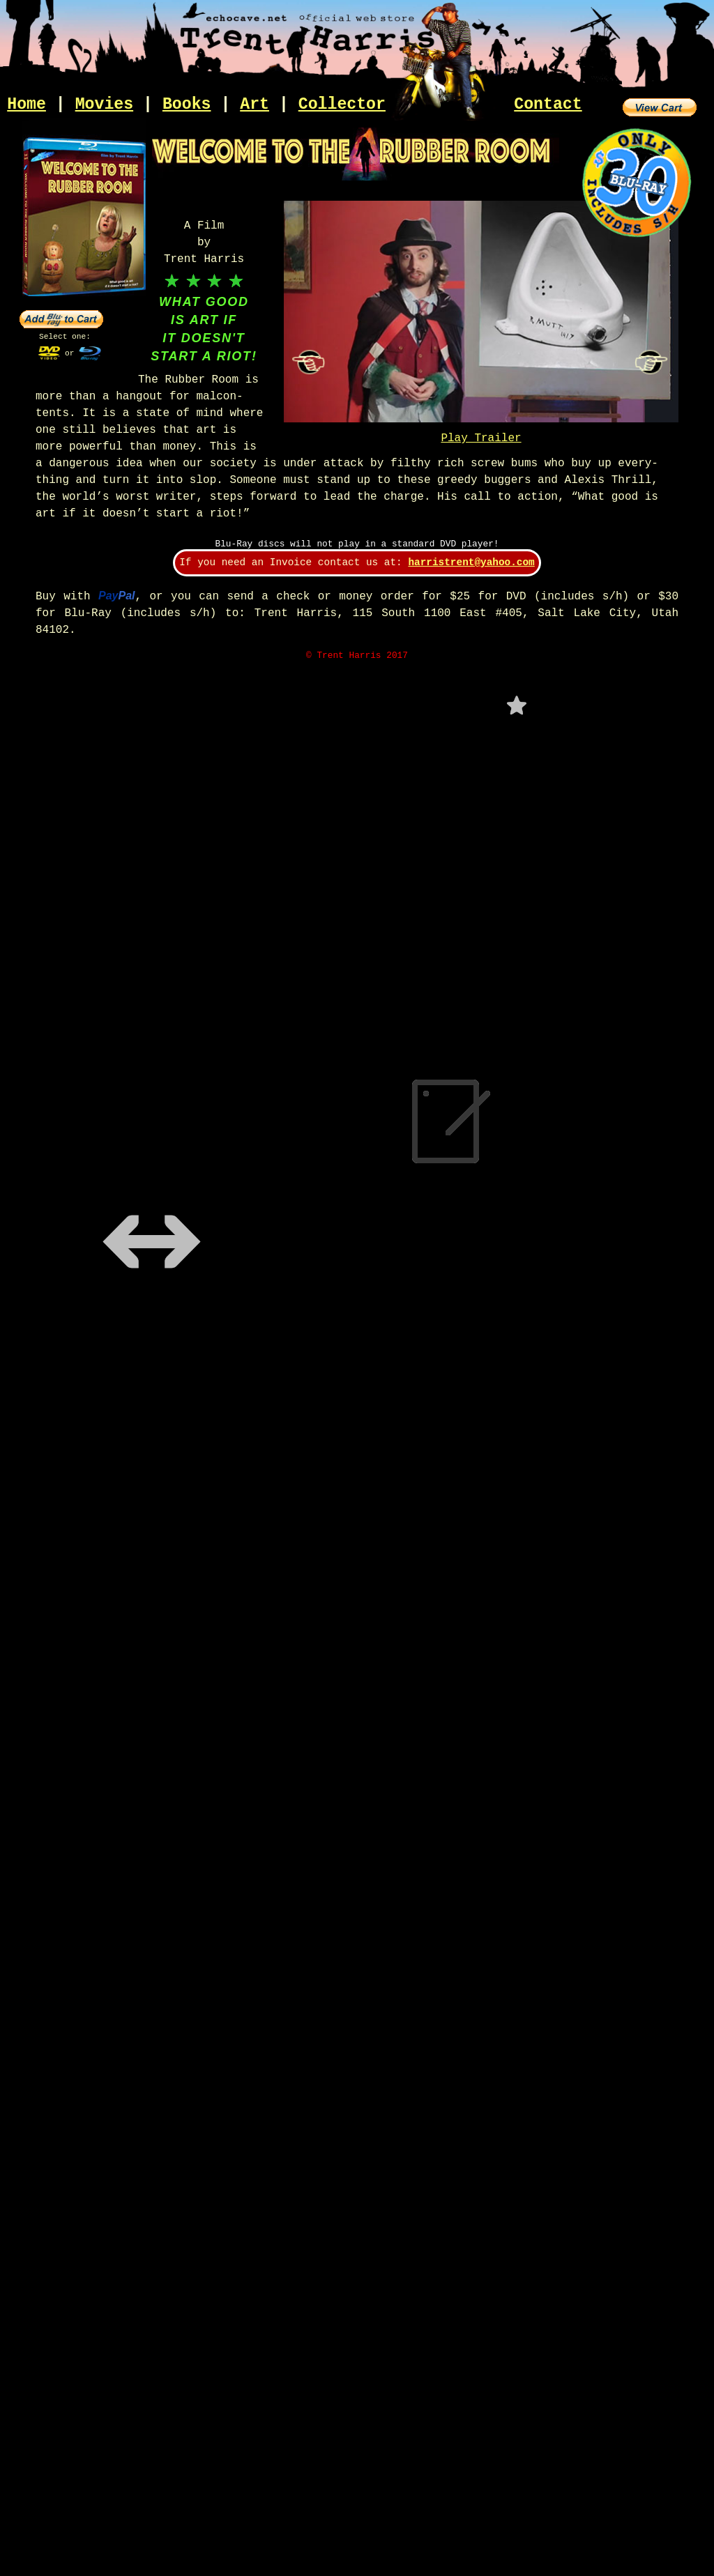 This screenshot has width=714, height=2576. Describe the element at coordinates (151, 1241) in the screenshot. I see `flip object horizontally` at that location.